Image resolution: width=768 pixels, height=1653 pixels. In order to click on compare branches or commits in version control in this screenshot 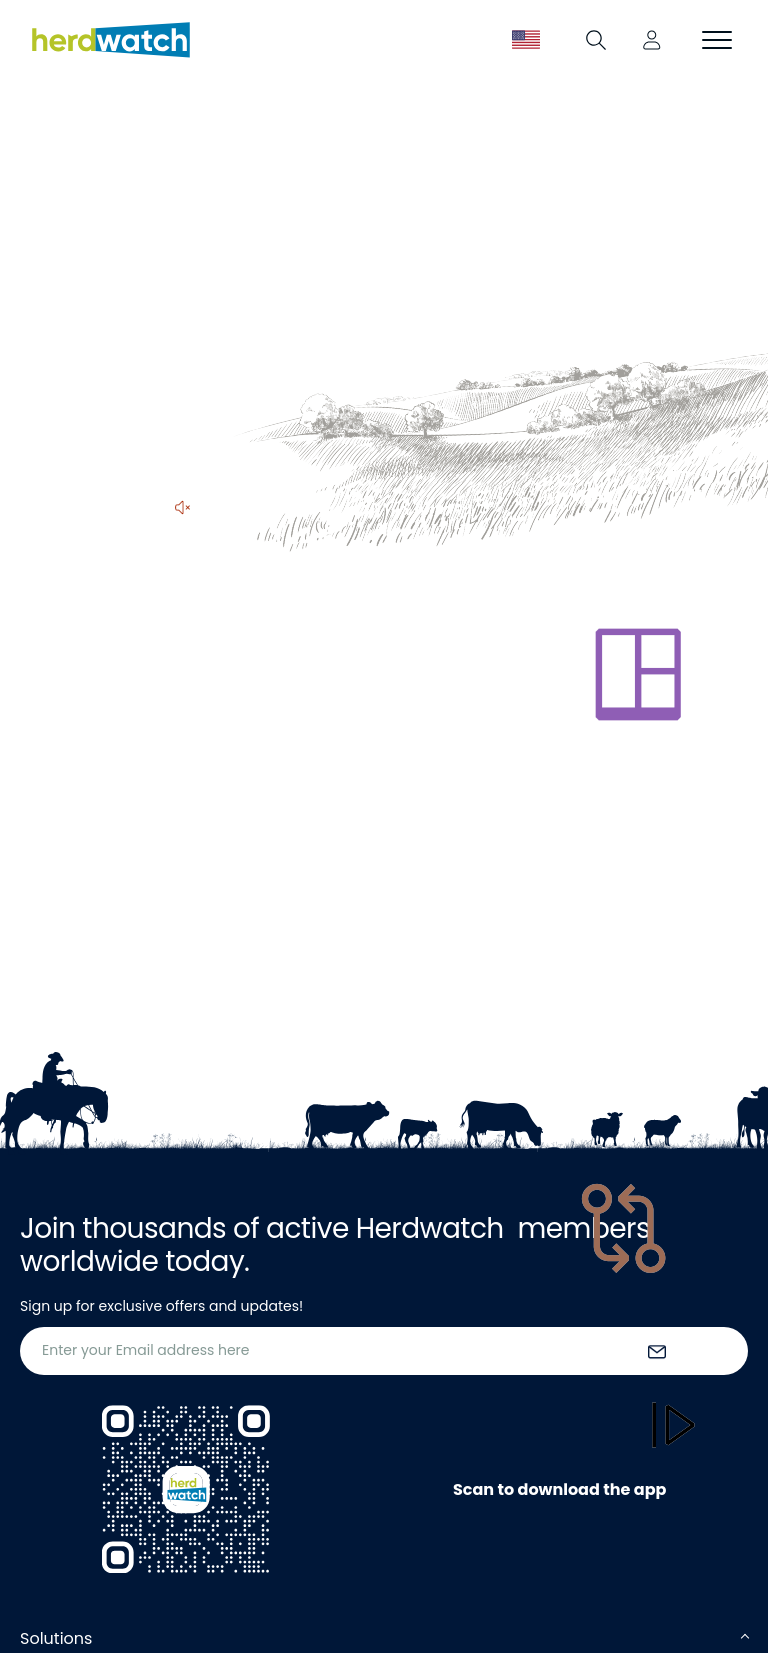, I will do `click(623, 1225)`.